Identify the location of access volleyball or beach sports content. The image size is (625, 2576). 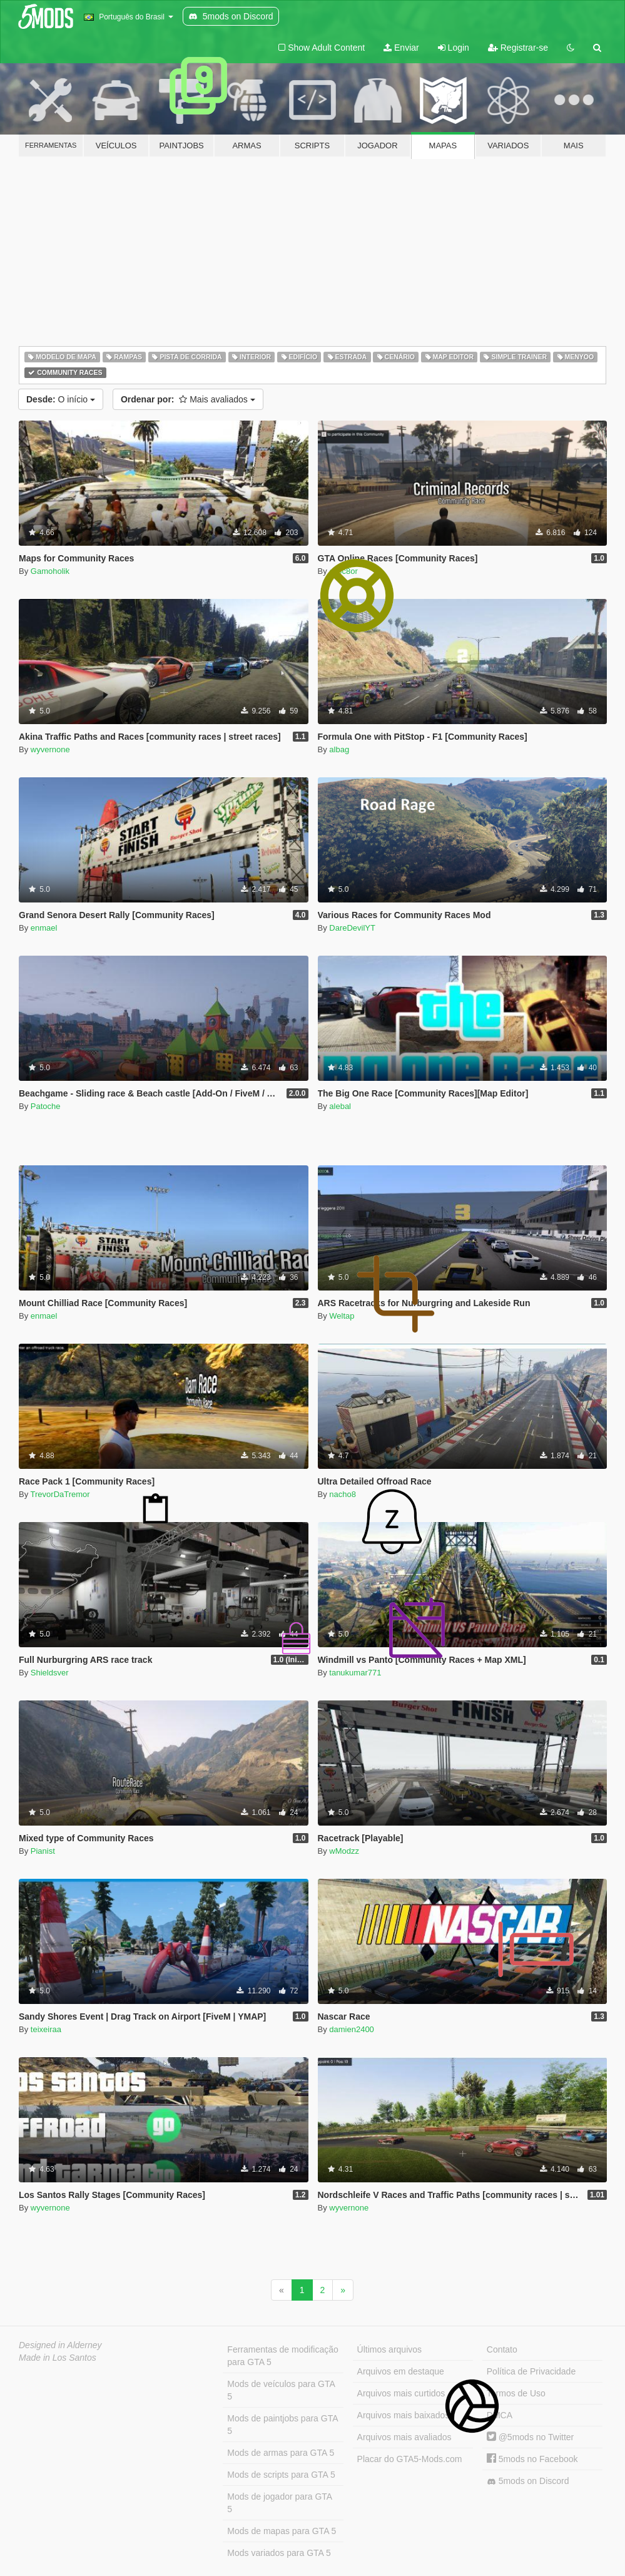
(472, 2406).